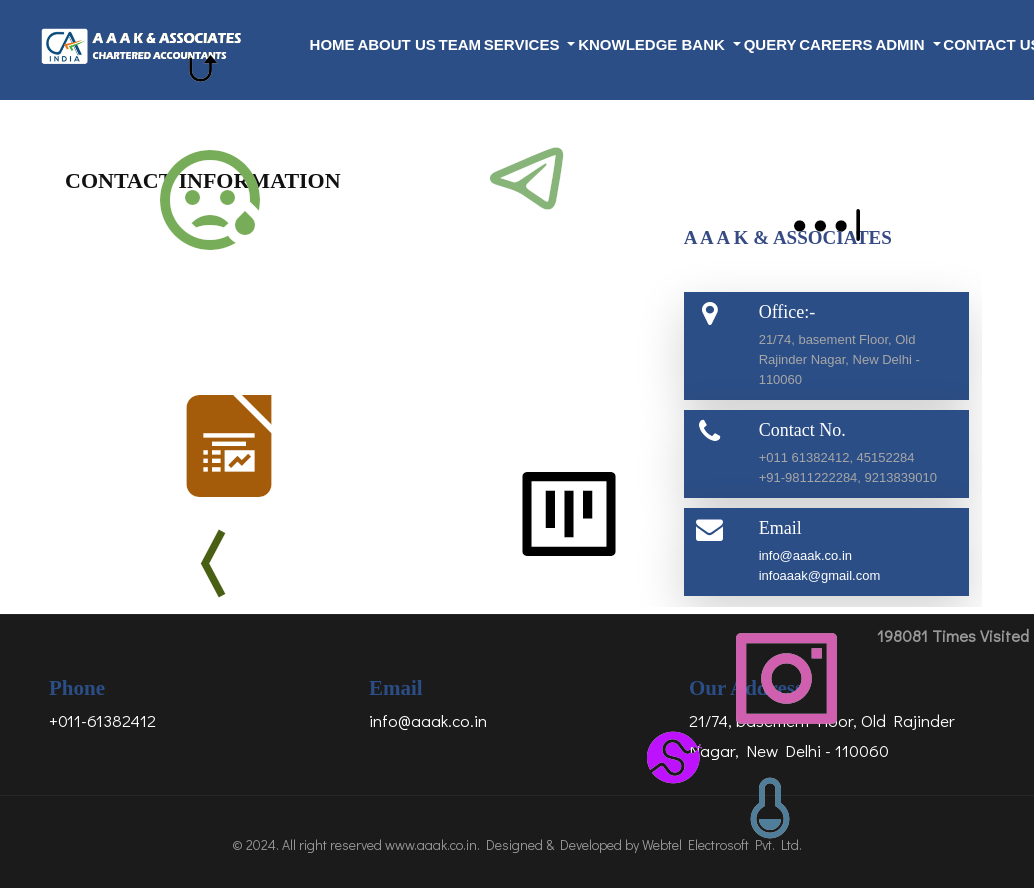 The height and width of the screenshot is (888, 1034). I want to click on go back to the previous screen, so click(214, 563).